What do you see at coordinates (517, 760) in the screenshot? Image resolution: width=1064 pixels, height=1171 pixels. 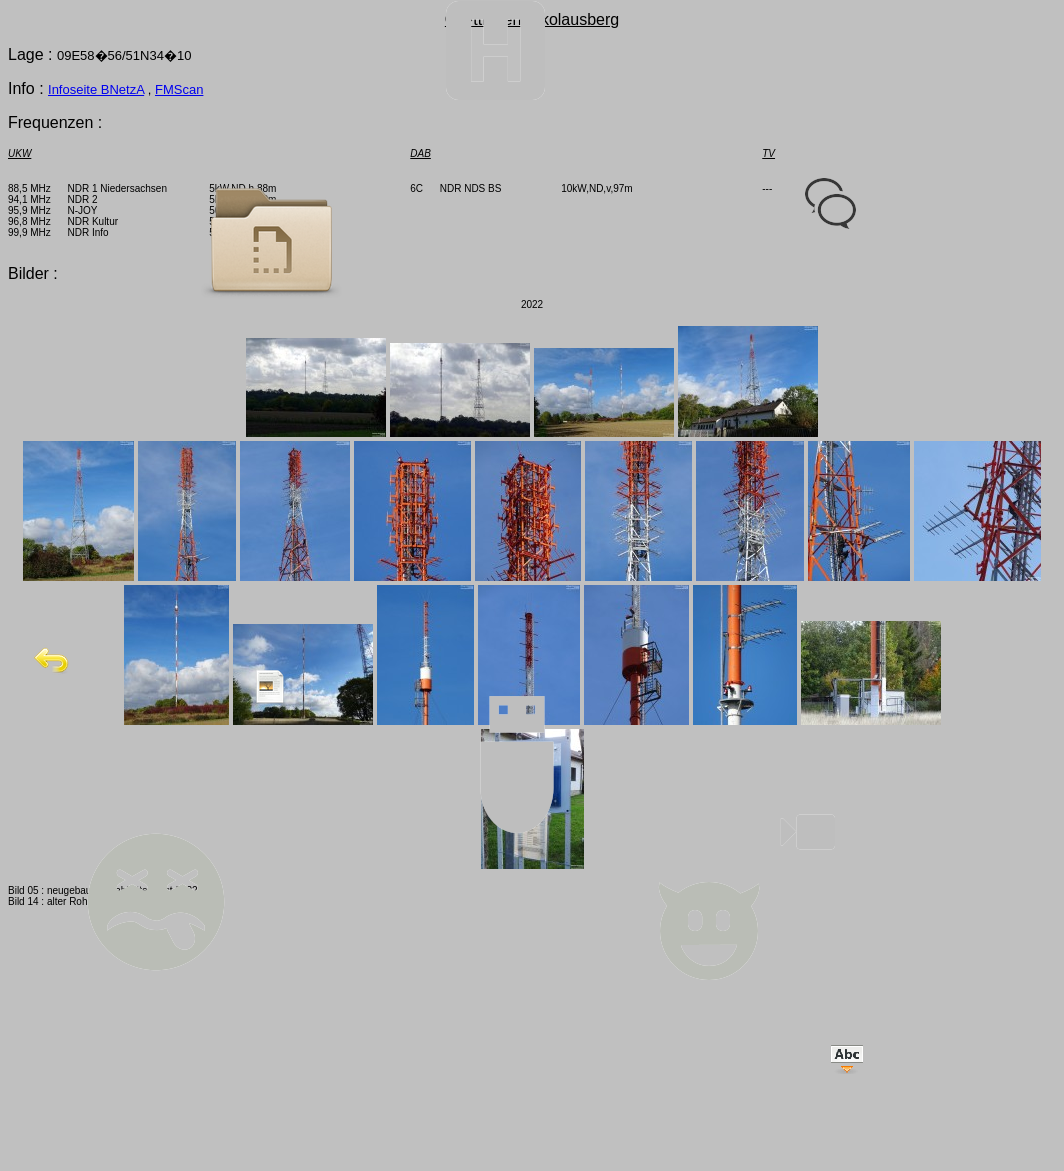 I see `removable storage device connected` at bounding box center [517, 760].